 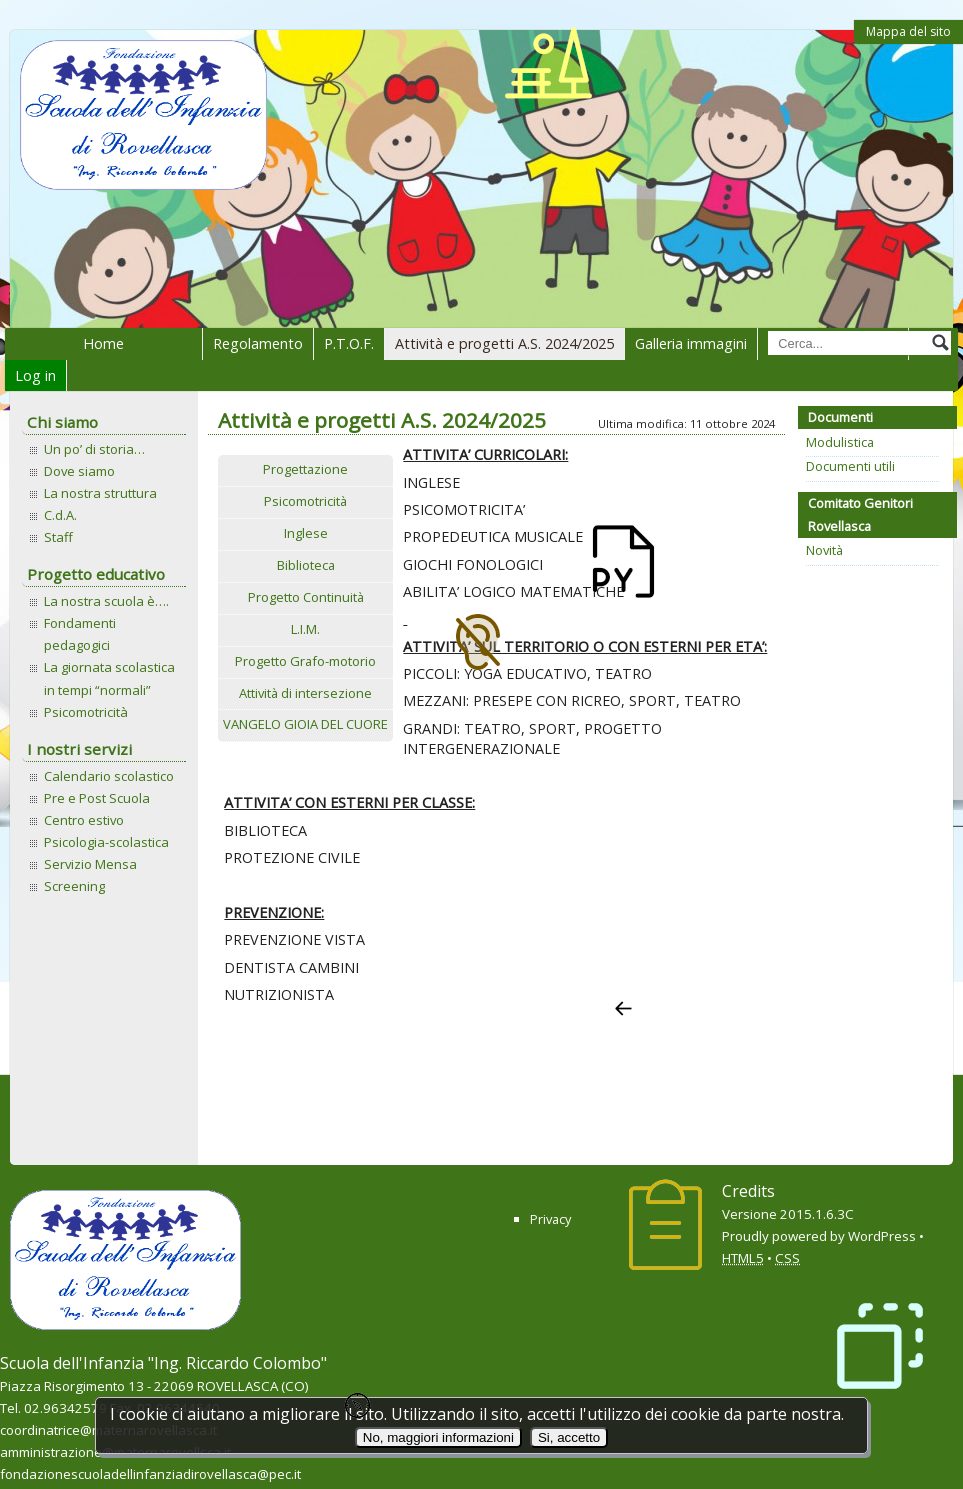 I want to click on navigate to explore or discover features, so click(x=357, y=1405).